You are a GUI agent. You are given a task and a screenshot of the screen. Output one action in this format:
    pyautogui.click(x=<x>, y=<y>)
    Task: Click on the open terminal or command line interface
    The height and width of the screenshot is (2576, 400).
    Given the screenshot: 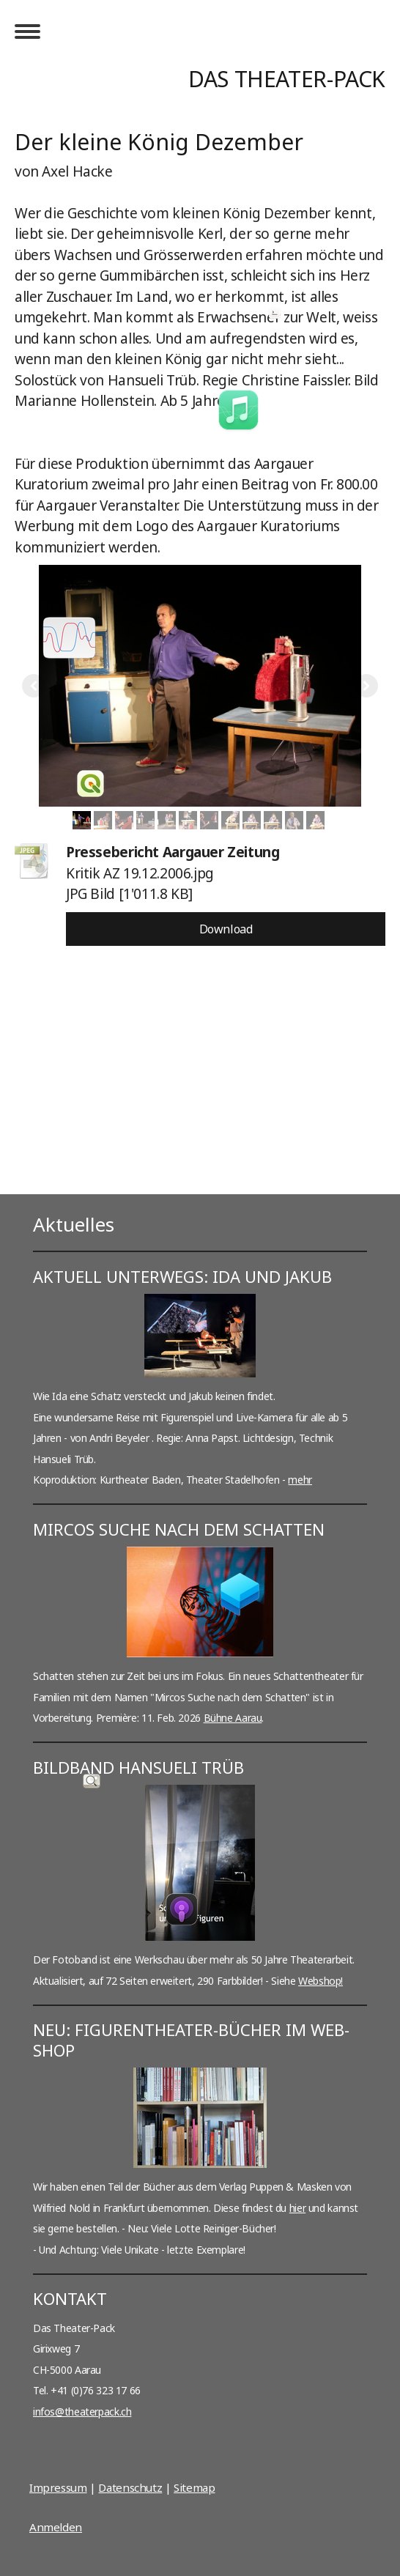 What is the action you would take?
    pyautogui.click(x=275, y=313)
    